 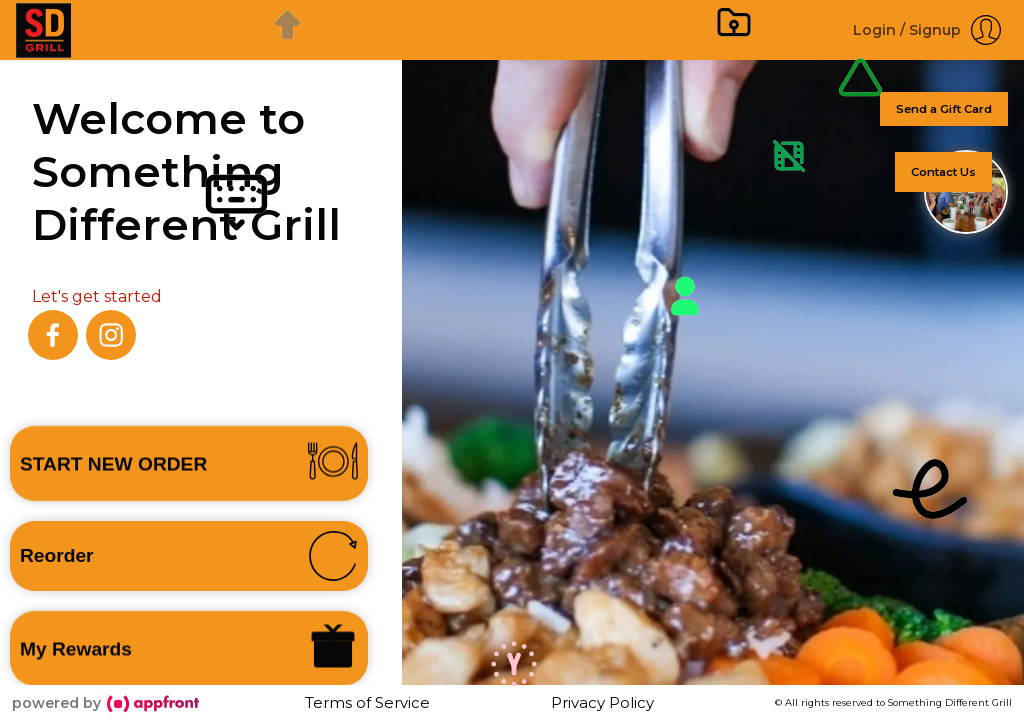 I want to click on indicates a pending or in-progress status for option Y, so click(x=514, y=664).